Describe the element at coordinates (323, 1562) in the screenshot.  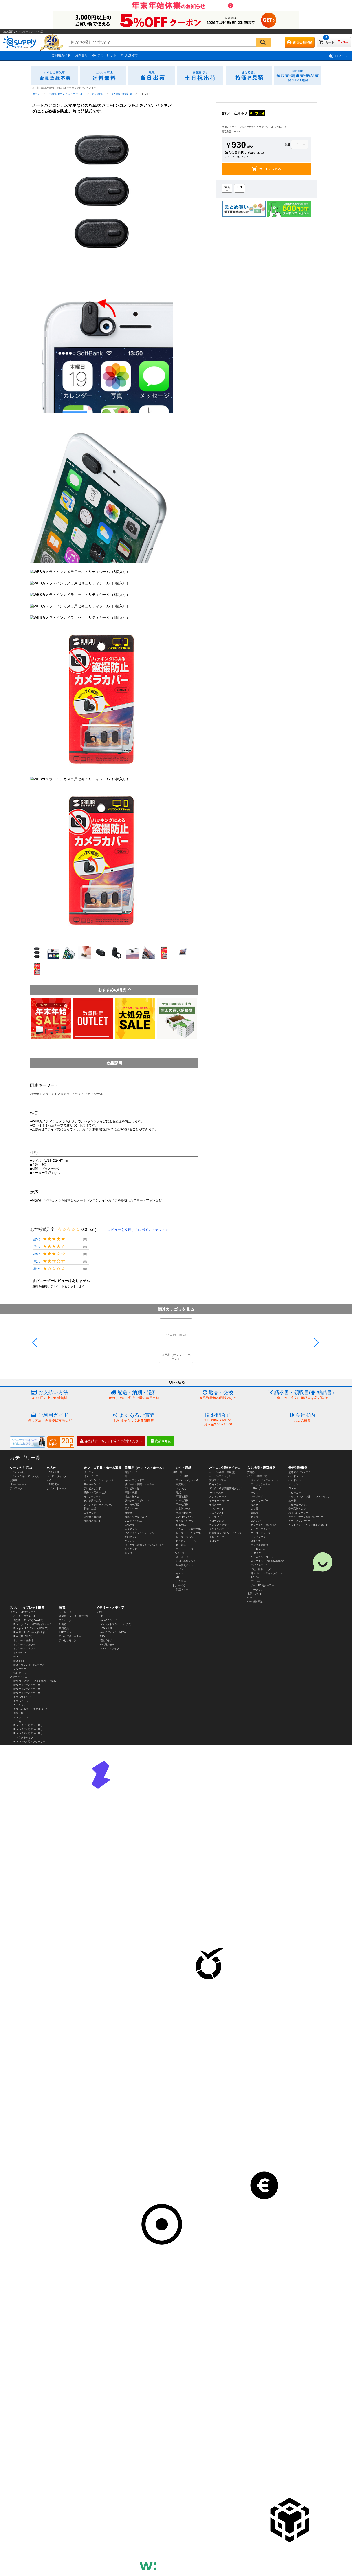
I see `open friendly chat or messaging` at that location.